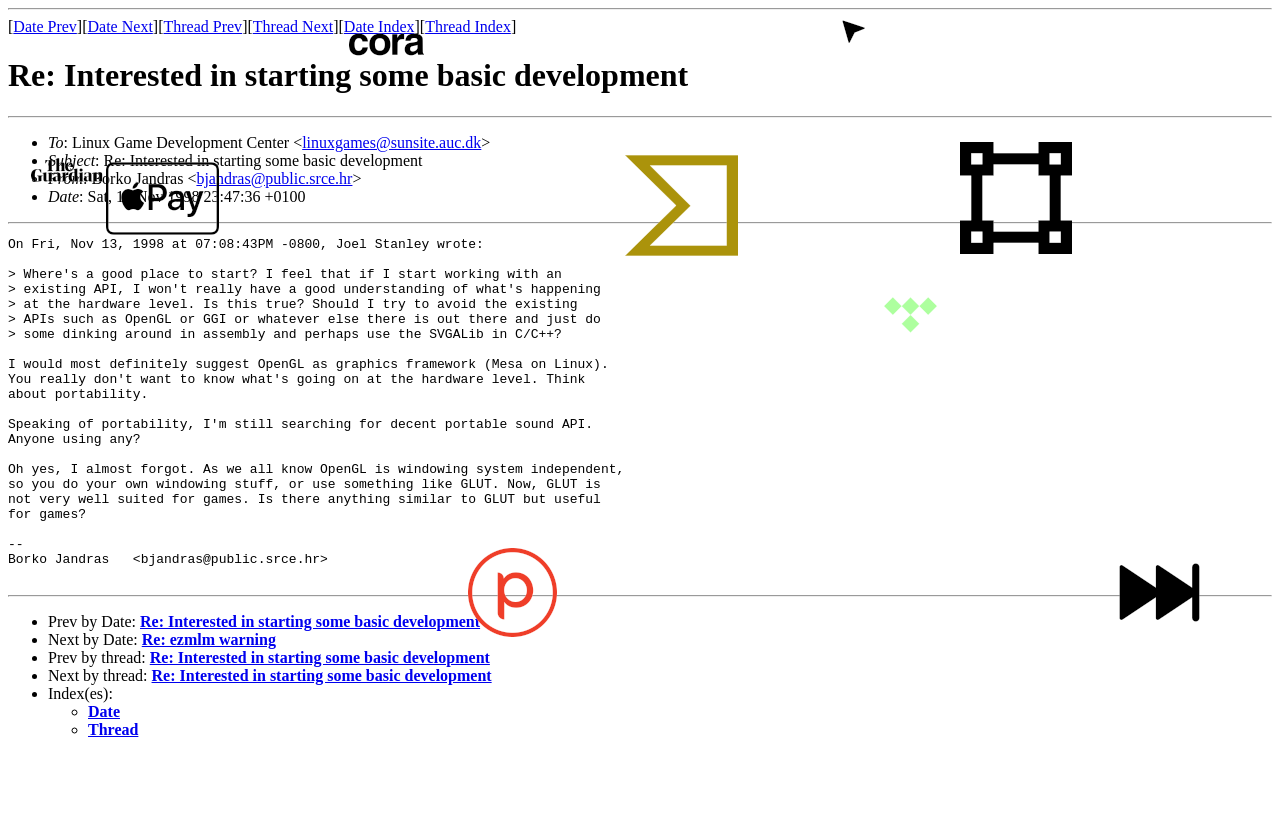 This screenshot has height=824, width=1280. I want to click on pay with Apple Pay, so click(162, 198).